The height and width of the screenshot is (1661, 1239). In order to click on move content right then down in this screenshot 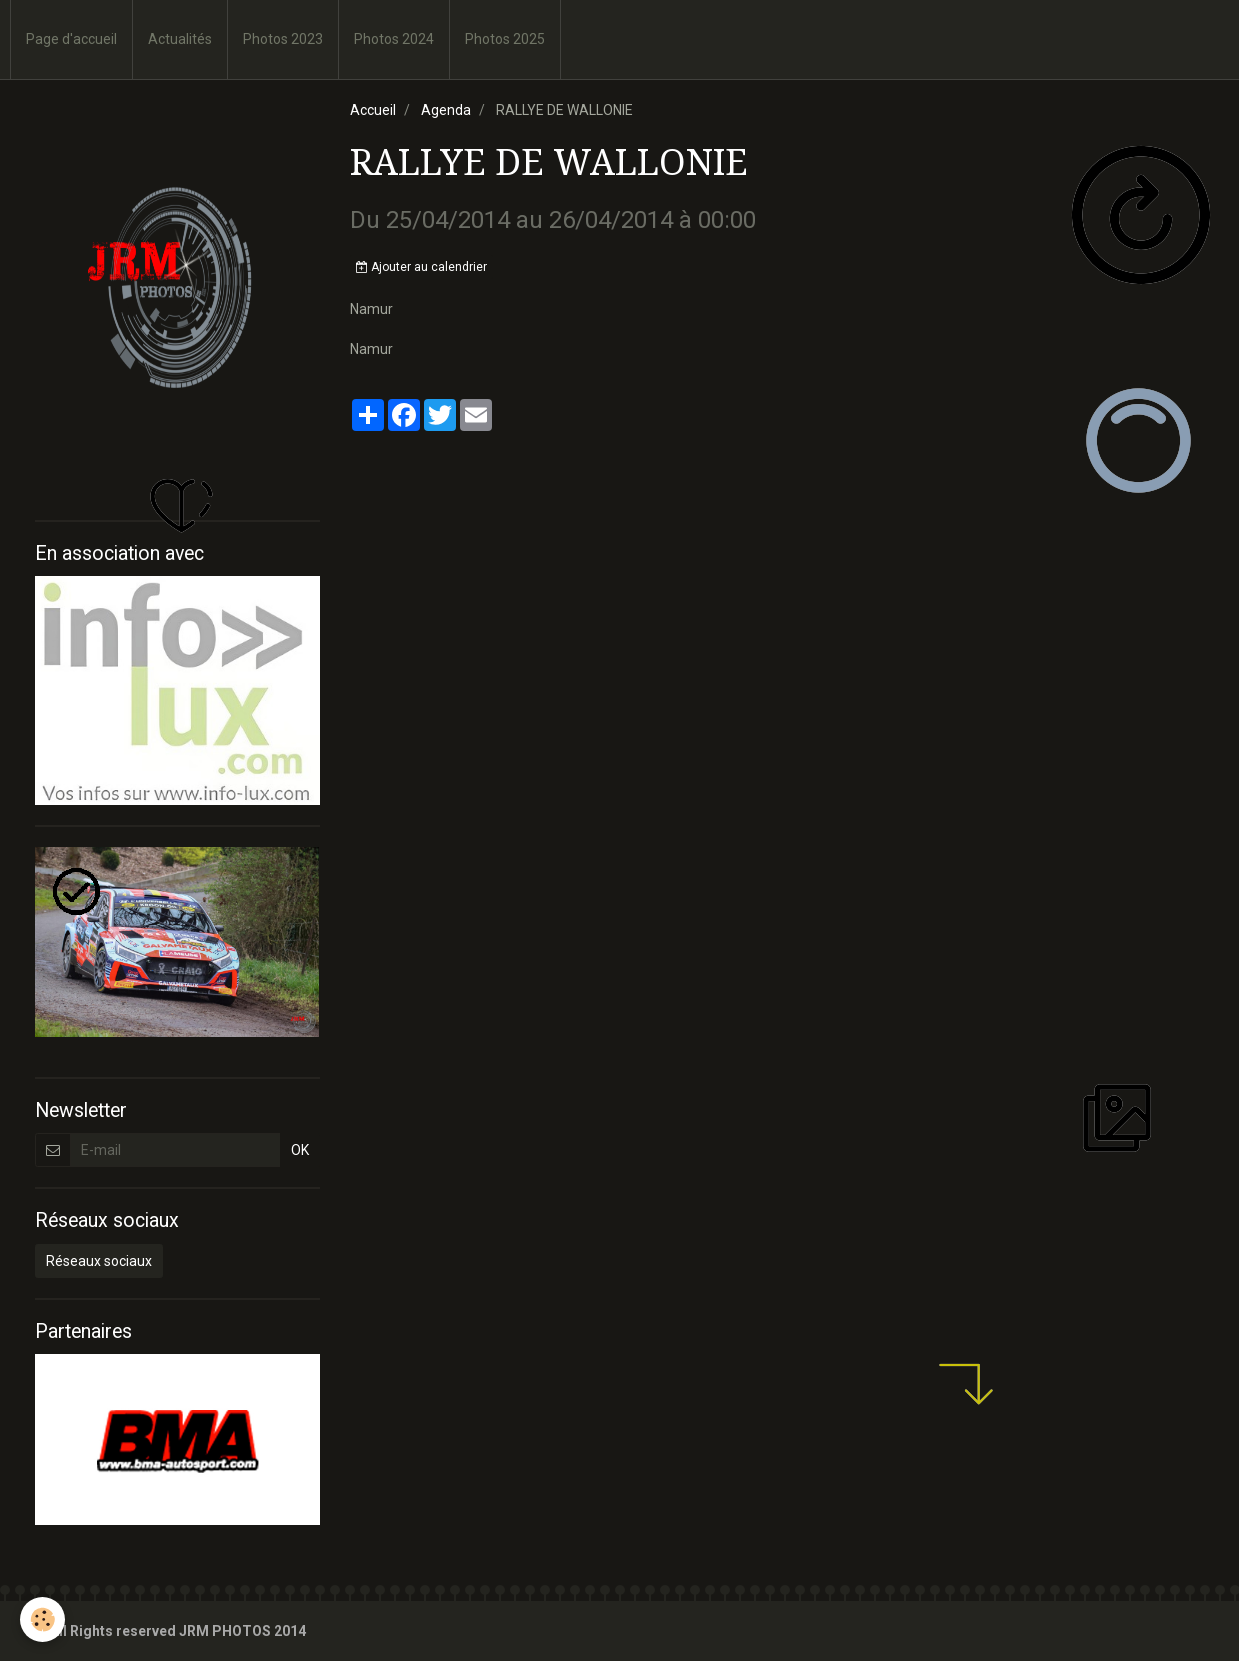, I will do `click(966, 1382)`.